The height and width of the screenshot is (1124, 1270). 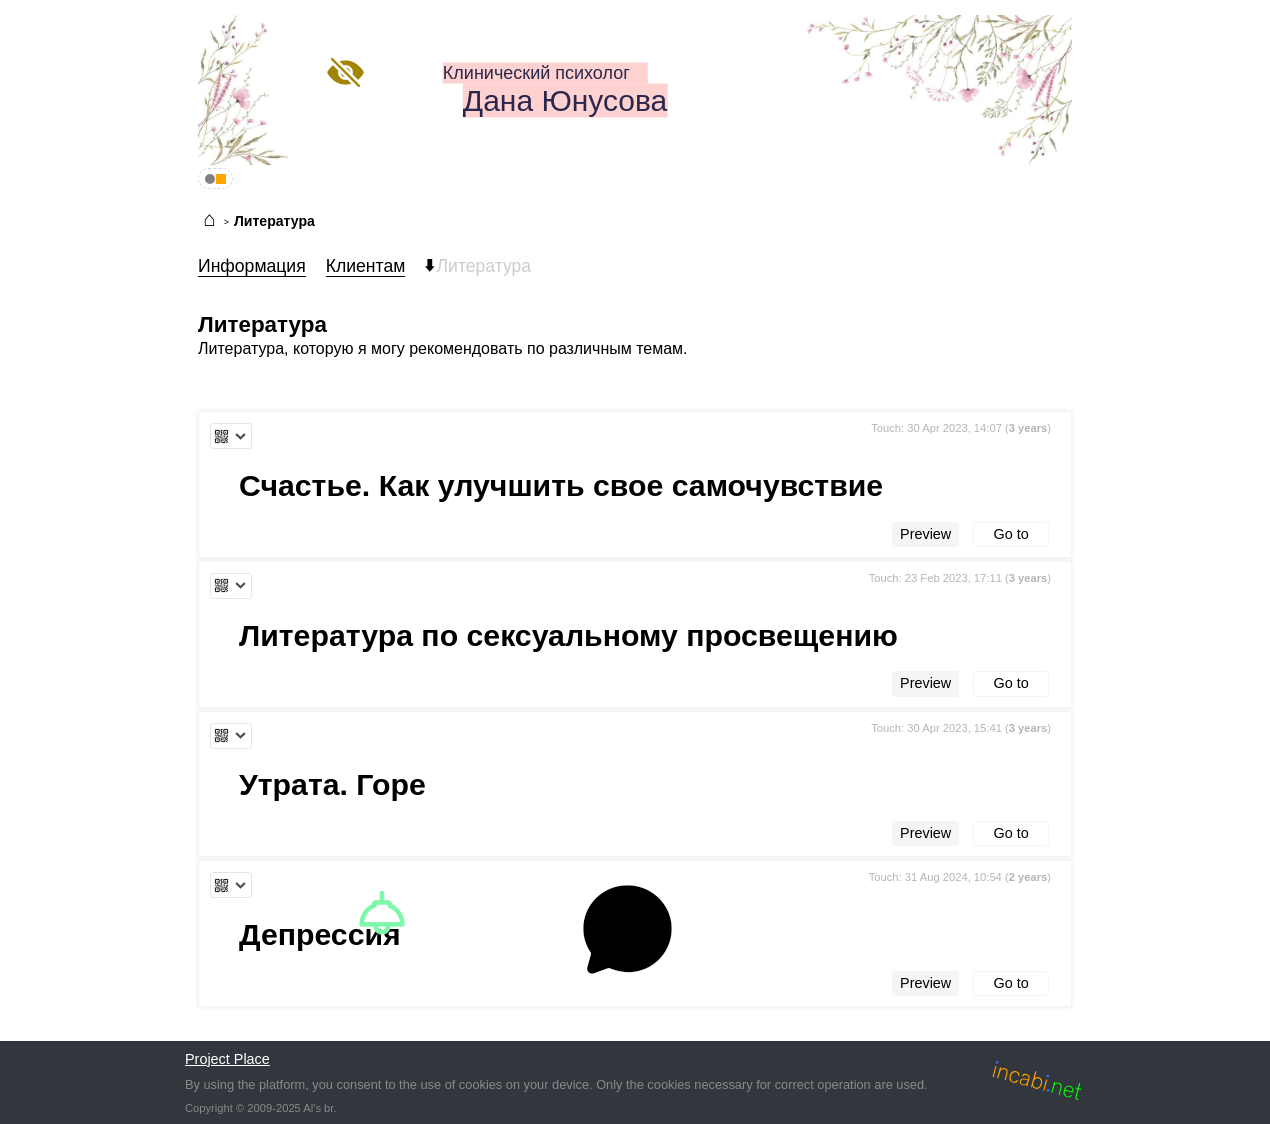 I want to click on toggle pendant lamp or ceiling light, so click(x=382, y=915).